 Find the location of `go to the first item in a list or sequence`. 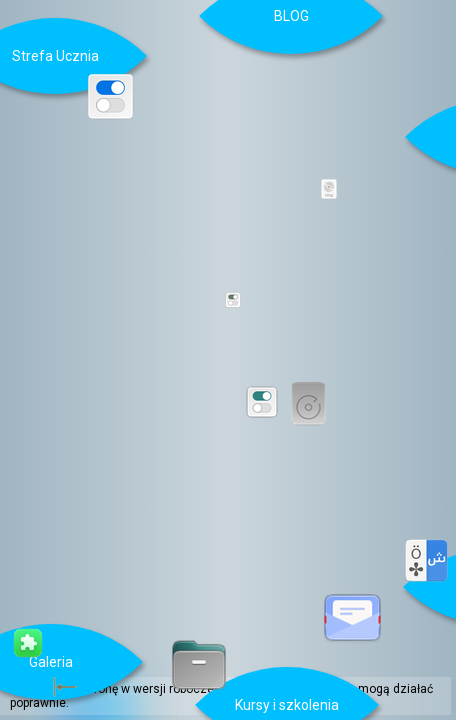

go to the first item in a list or sequence is located at coordinates (65, 687).